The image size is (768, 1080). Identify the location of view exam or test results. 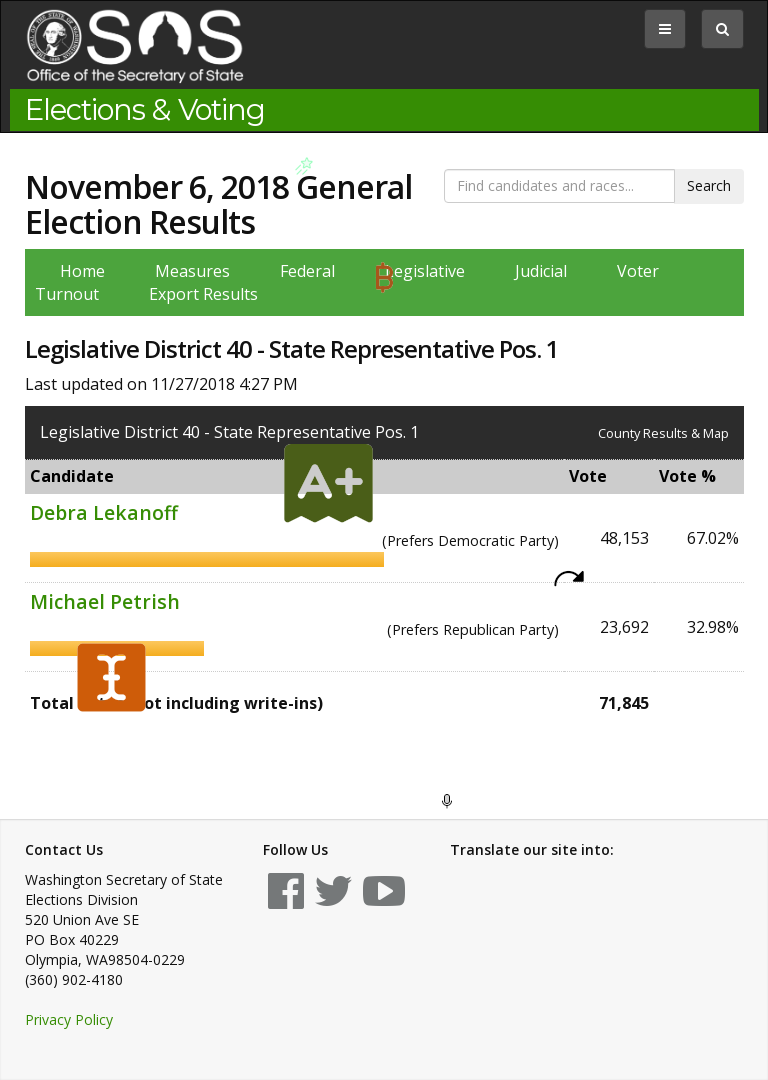
(328, 481).